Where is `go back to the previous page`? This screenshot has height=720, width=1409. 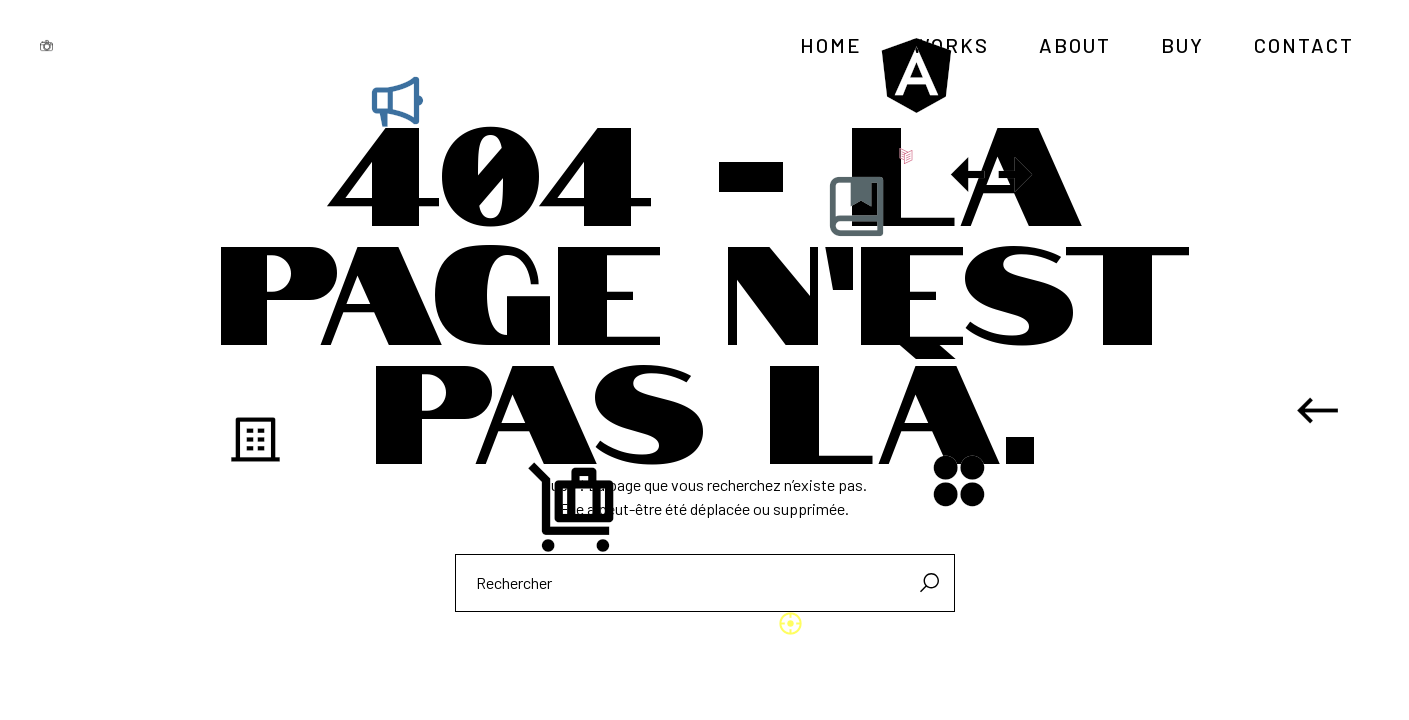
go back to the previous page is located at coordinates (1317, 410).